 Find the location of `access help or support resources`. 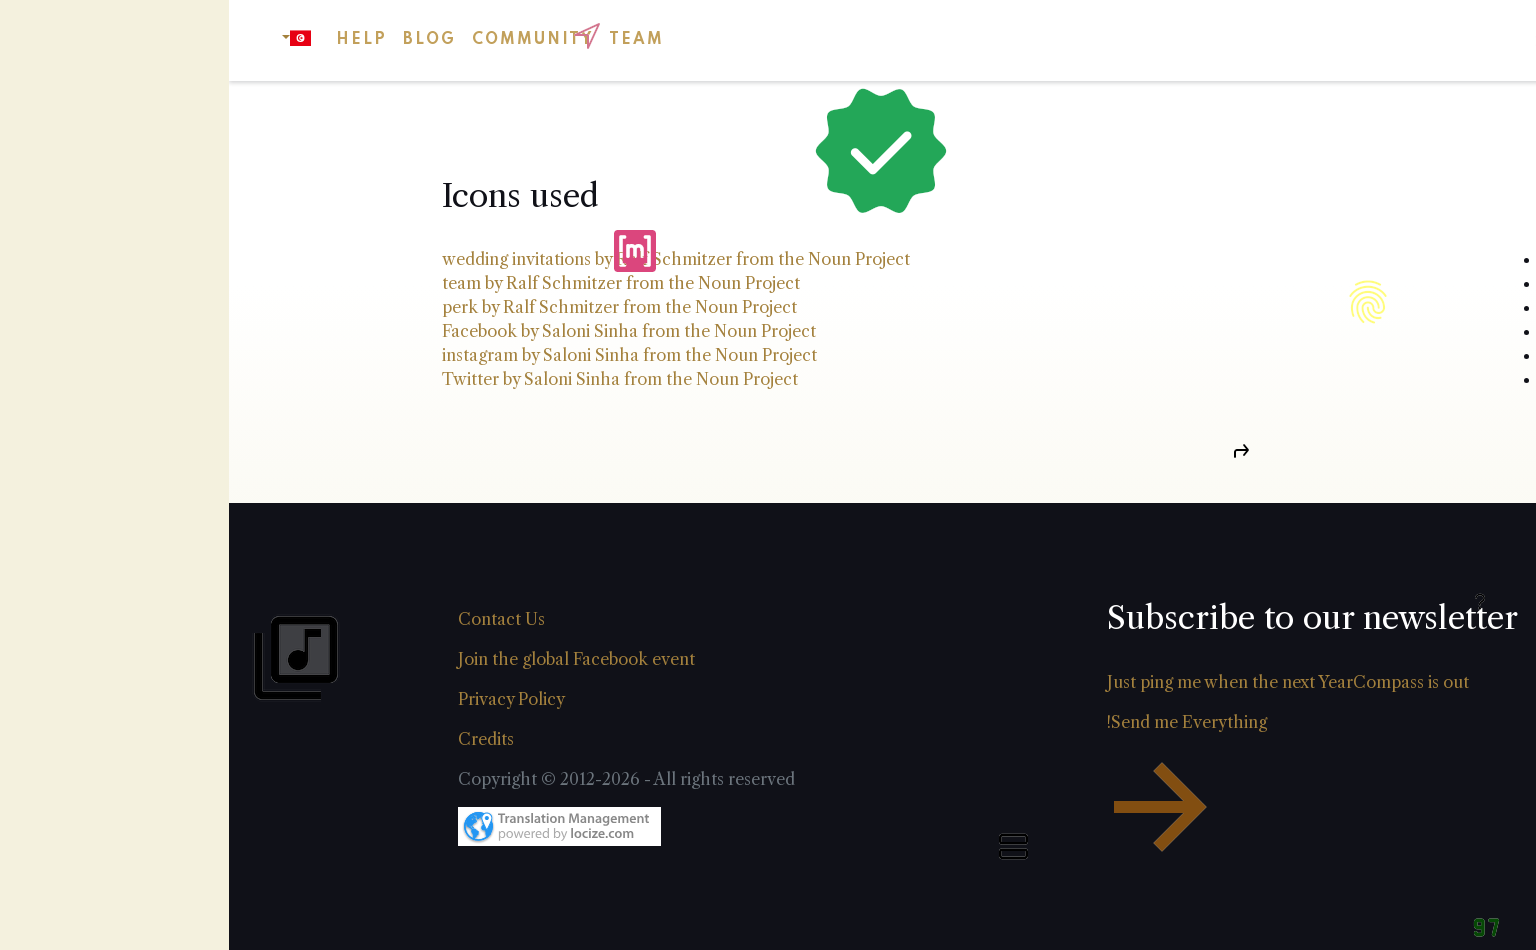

access help or support resources is located at coordinates (1480, 602).